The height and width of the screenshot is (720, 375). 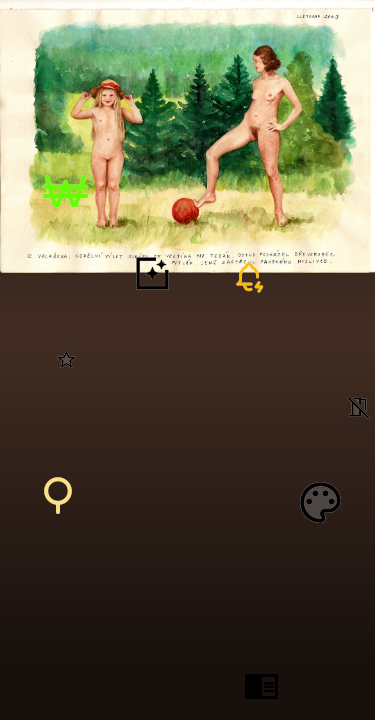 What do you see at coordinates (65, 191) in the screenshot?
I see `indicates Korean won currency` at bounding box center [65, 191].